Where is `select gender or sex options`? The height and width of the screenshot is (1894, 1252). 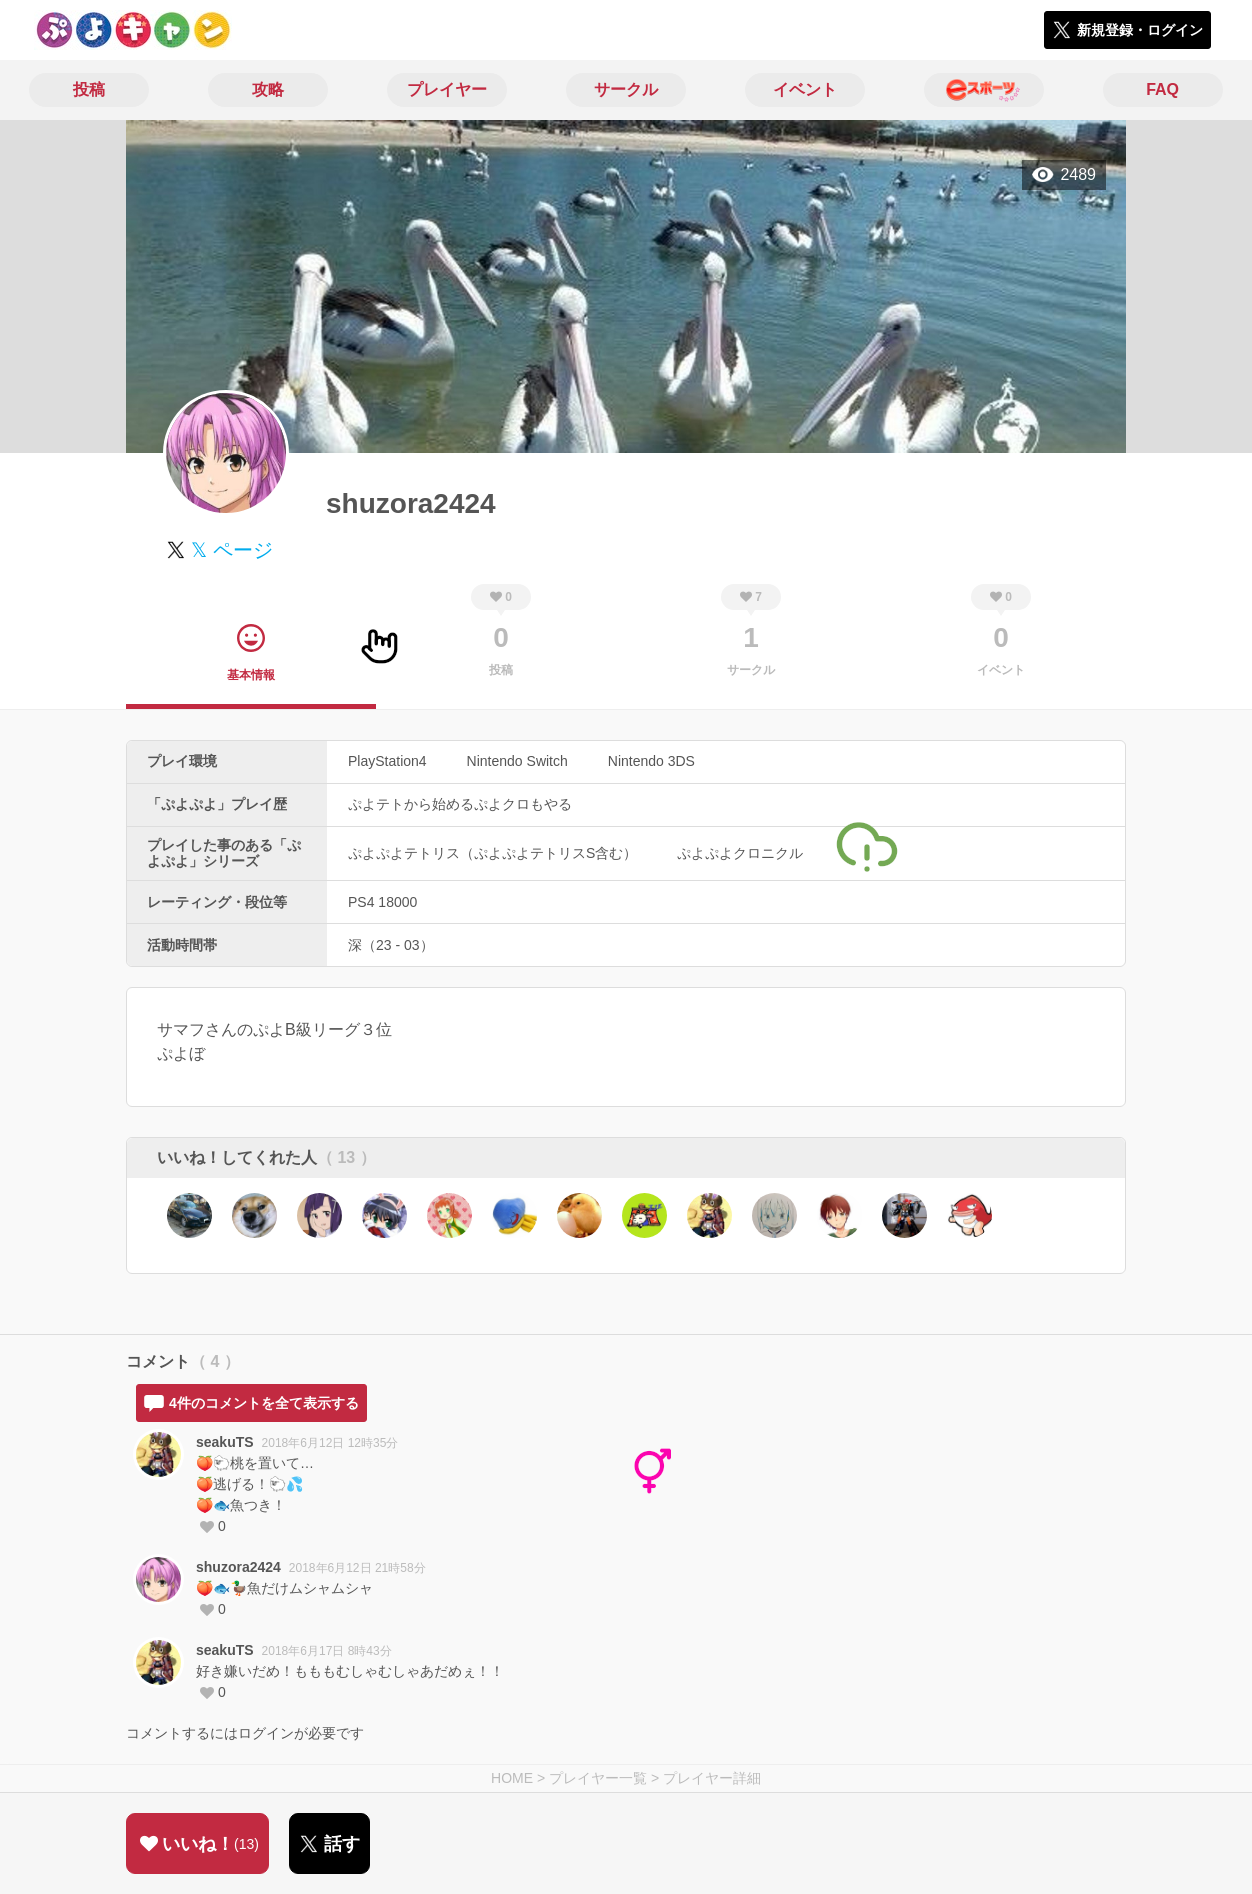 select gender or sex options is located at coordinates (653, 1471).